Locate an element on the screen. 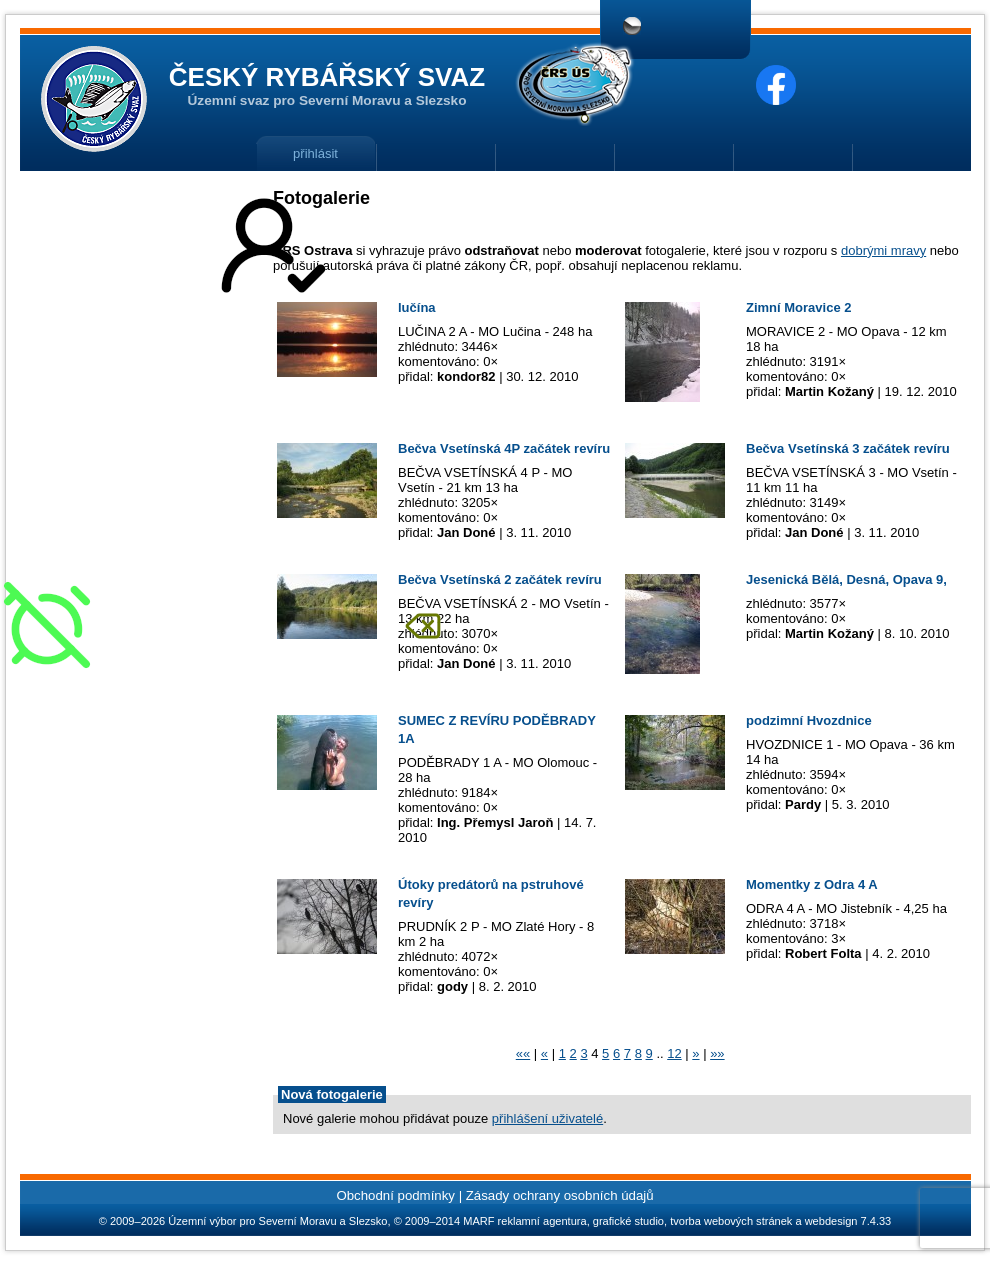 The height and width of the screenshot is (1262, 990). delete selected item is located at coordinates (423, 626).